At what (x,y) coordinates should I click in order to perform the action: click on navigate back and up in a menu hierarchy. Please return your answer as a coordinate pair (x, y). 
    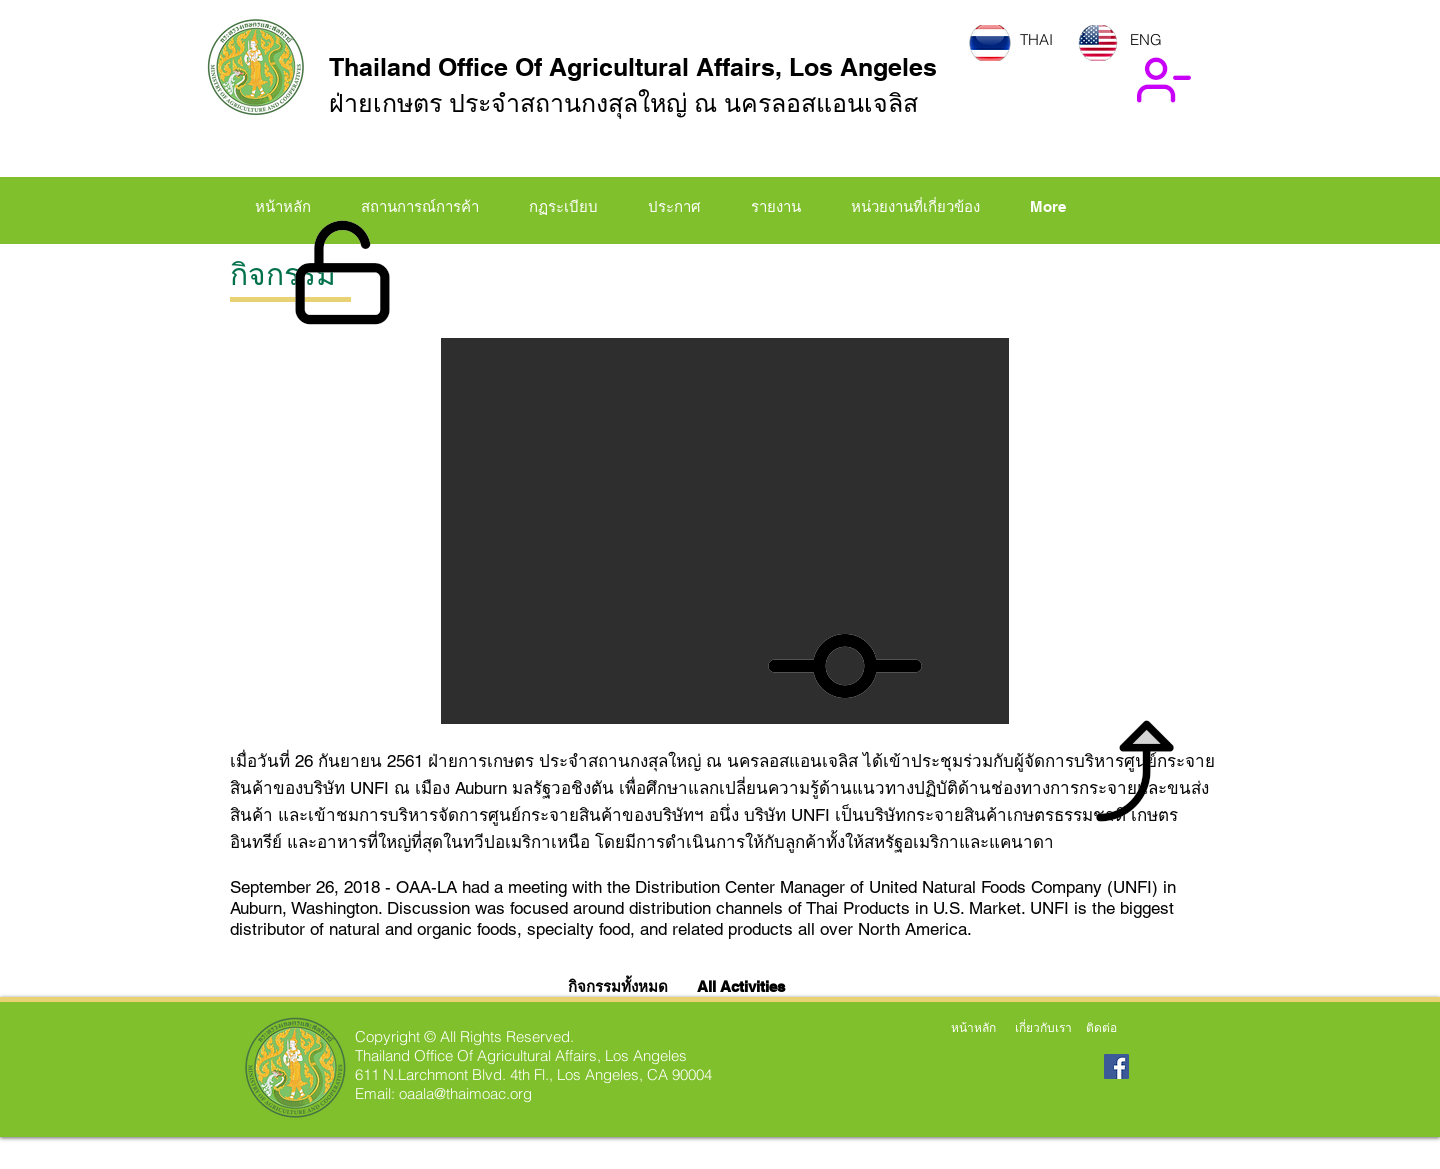
    Looking at the image, I should click on (1135, 771).